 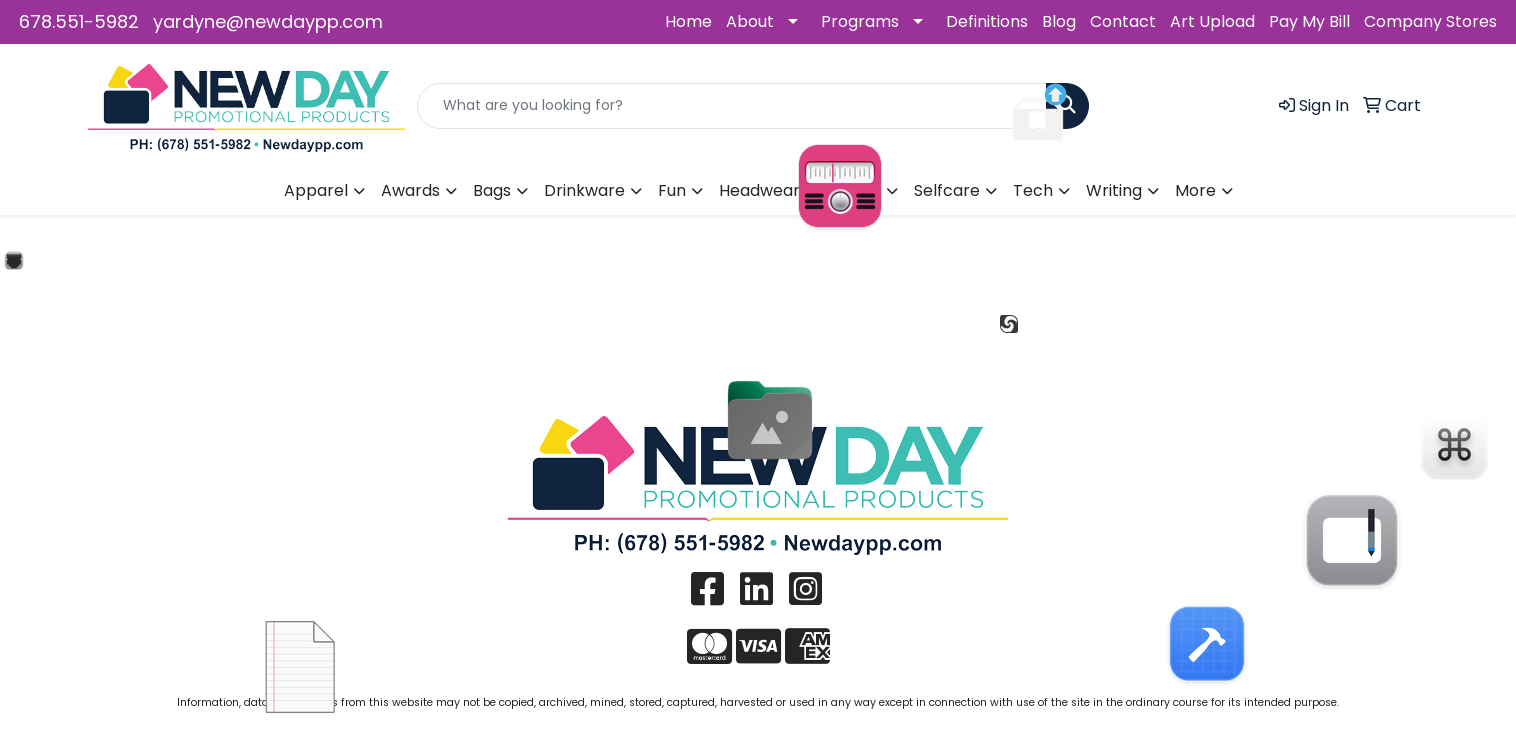 What do you see at coordinates (1352, 542) in the screenshot?
I see `access tablet and display preferences` at bounding box center [1352, 542].